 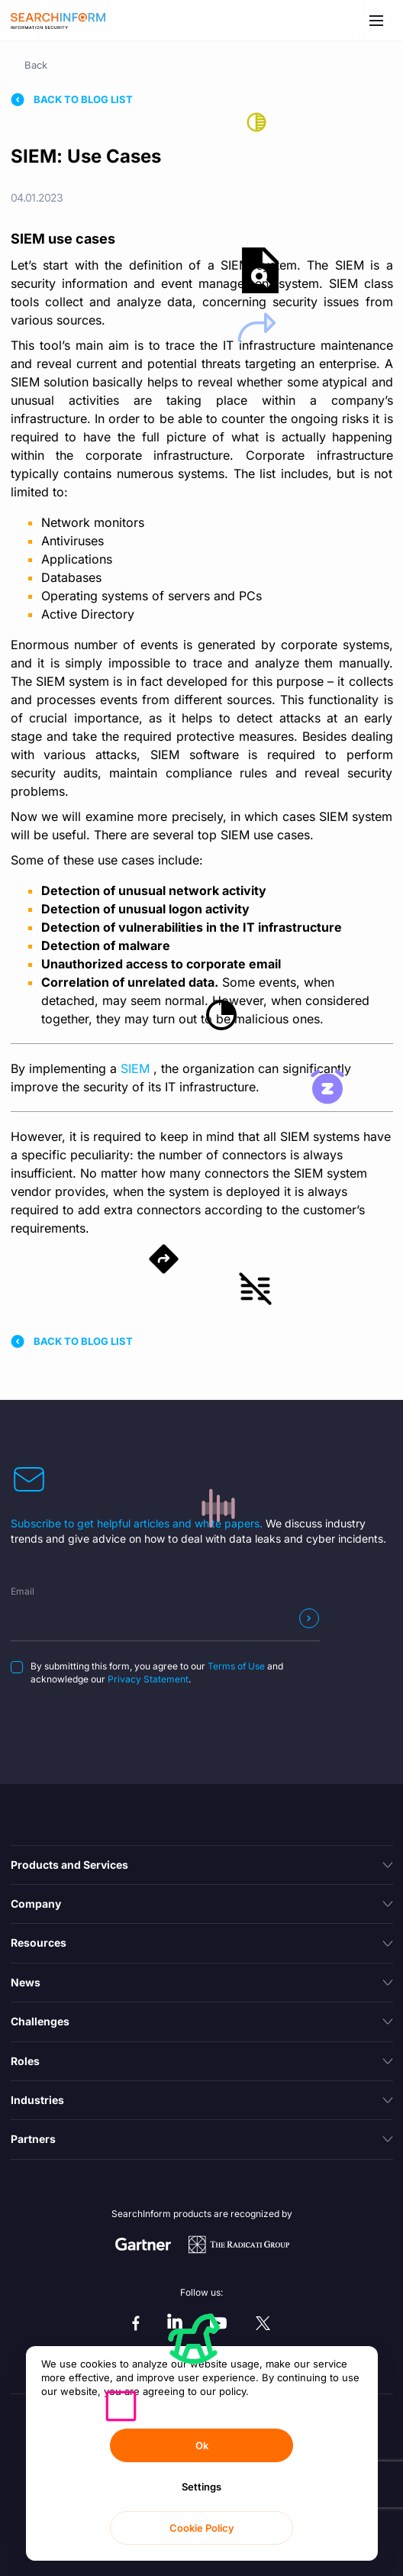 What do you see at coordinates (218, 1508) in the screenshot?
I see `audio or sound visualization` at bounding box center [218, 1508].